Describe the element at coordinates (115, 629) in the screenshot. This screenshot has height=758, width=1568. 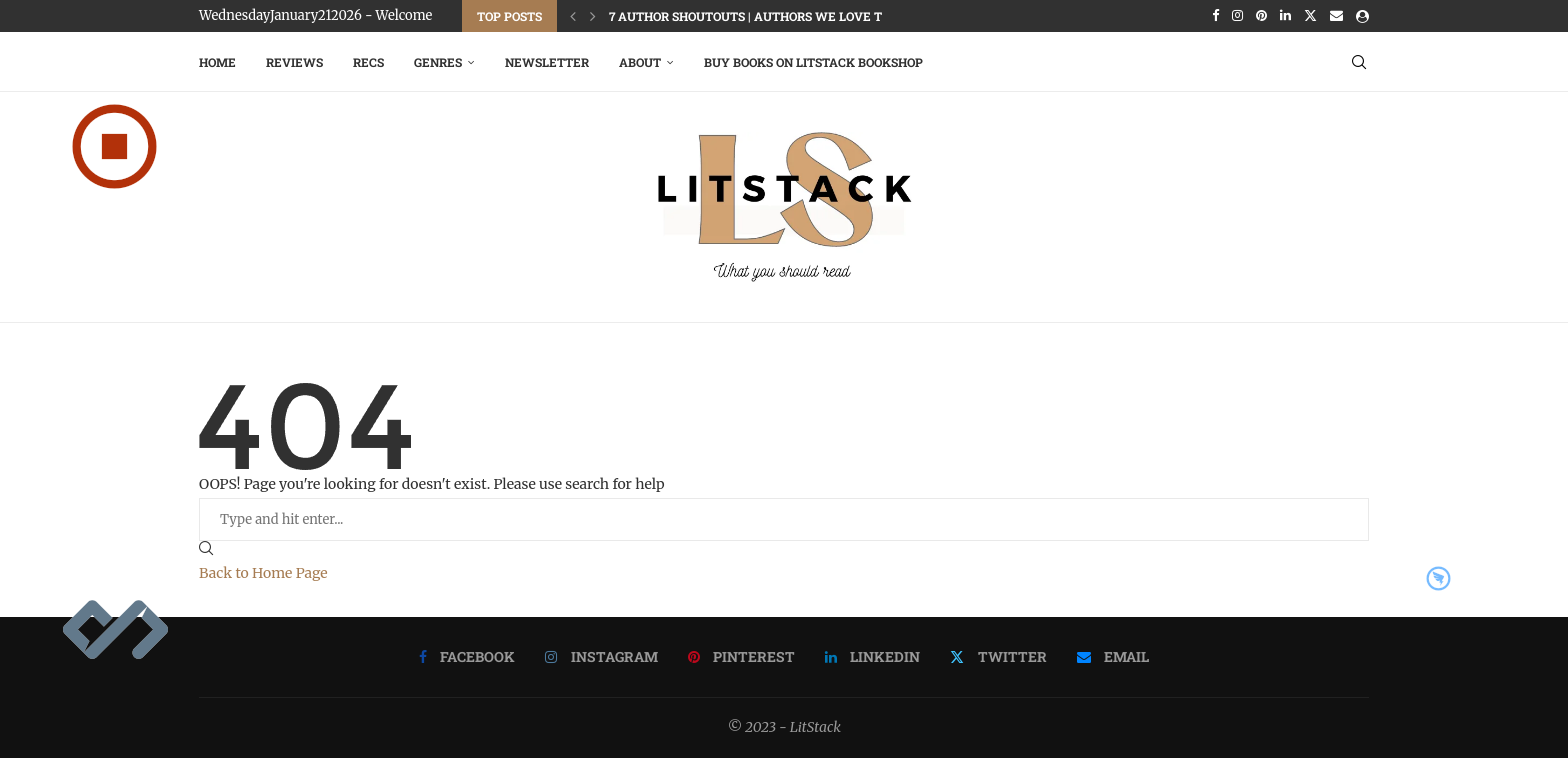
I see `open daily.dev app` at that location.